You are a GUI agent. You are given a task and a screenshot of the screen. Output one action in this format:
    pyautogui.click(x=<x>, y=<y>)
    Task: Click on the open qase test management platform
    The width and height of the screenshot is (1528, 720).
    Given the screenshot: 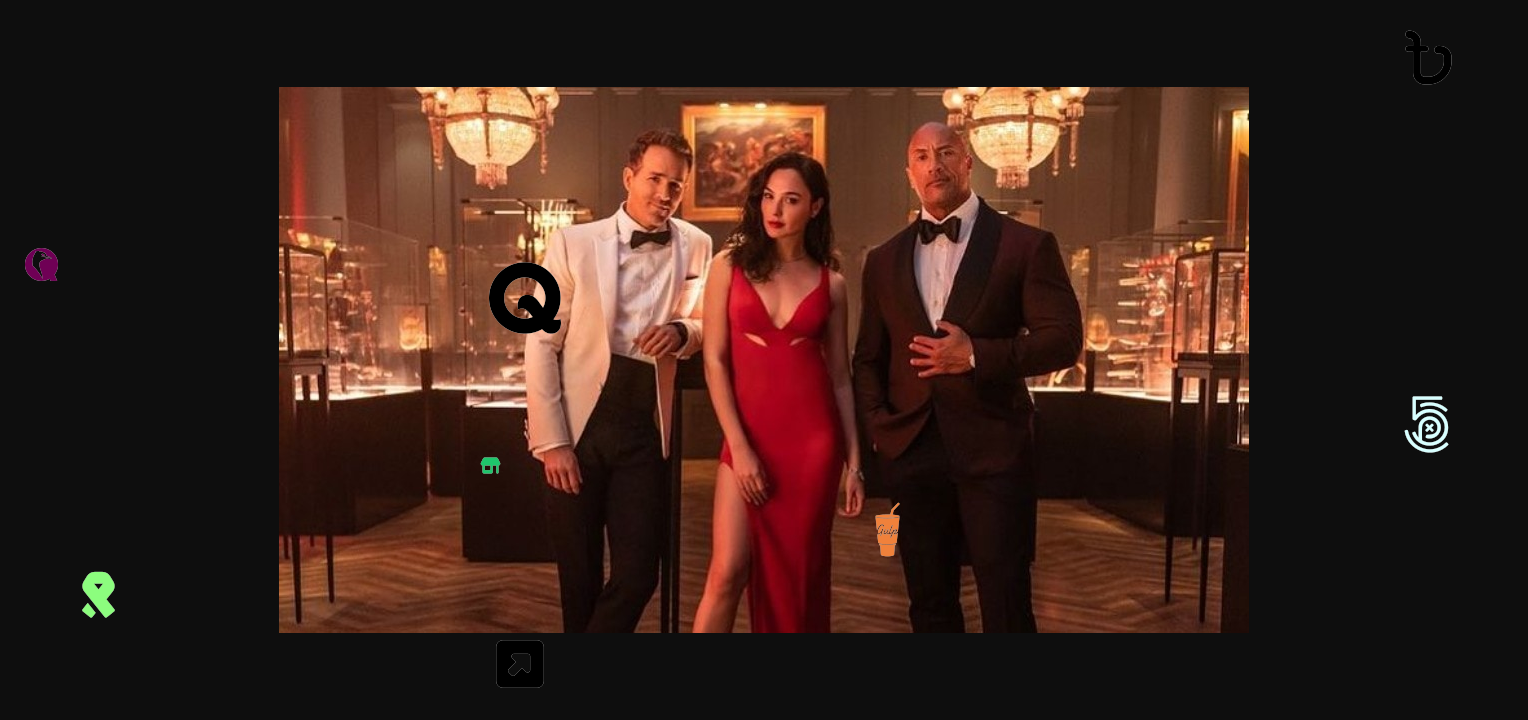 What is the action you would take?
    pyautogui.click(x=525, y=298)
    